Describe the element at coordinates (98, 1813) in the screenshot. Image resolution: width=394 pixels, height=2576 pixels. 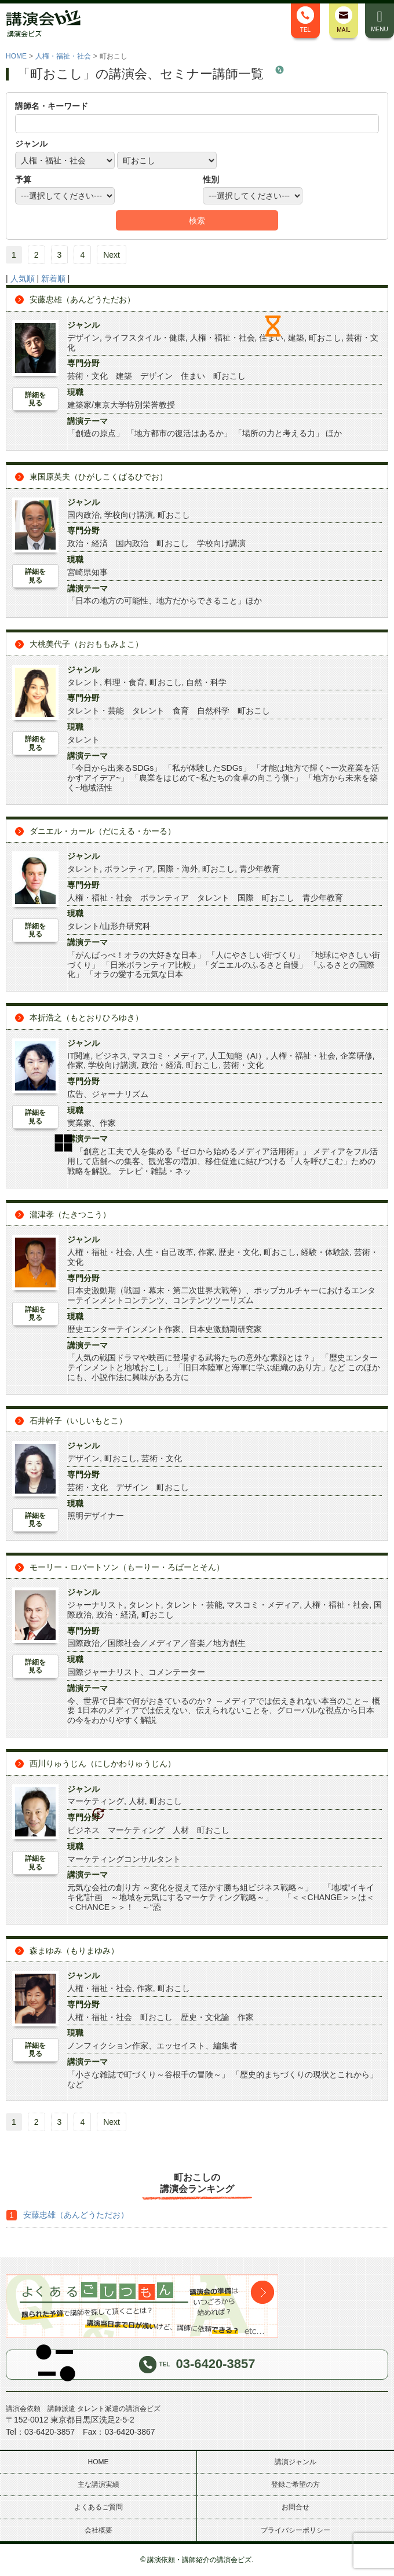
I see `skip forward 5 seconds in media playback` at that location.